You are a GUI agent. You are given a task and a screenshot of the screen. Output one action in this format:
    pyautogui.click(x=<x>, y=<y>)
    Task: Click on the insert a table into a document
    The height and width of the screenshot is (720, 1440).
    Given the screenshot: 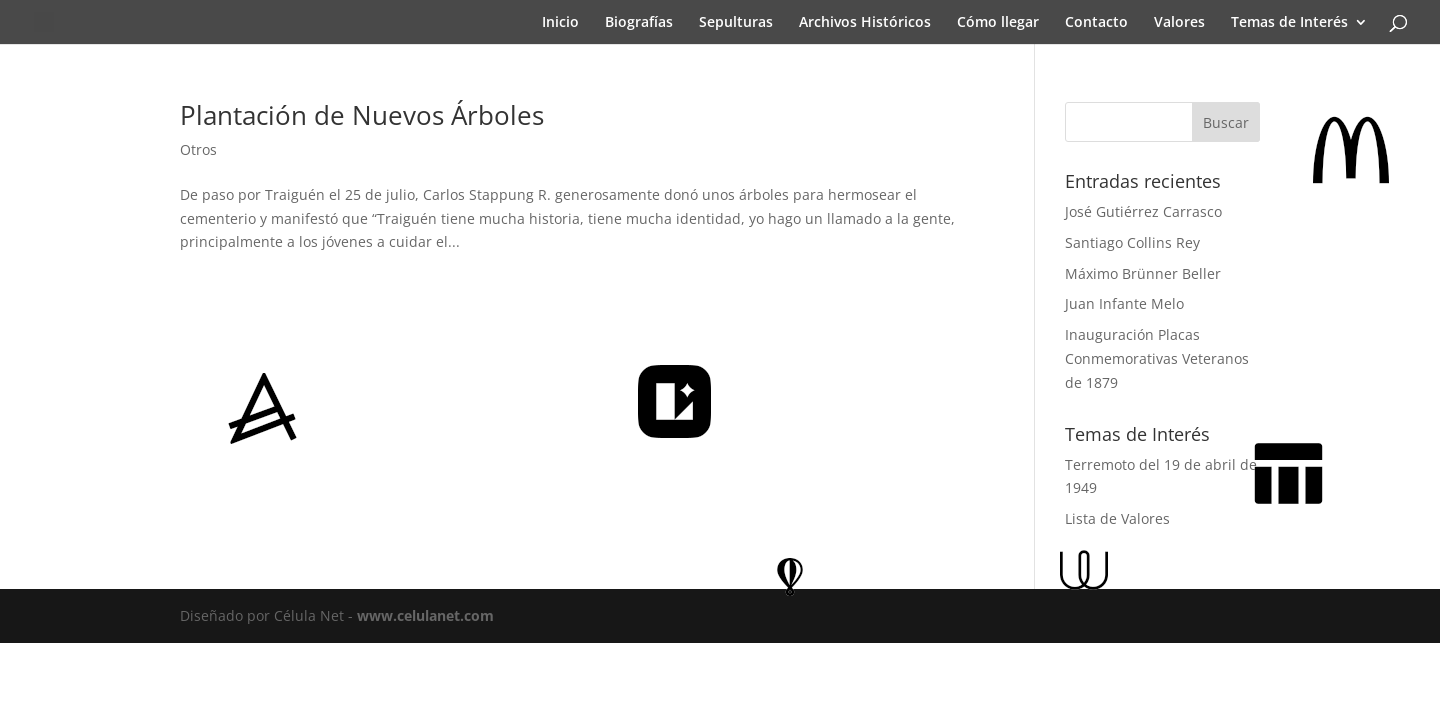 What is the action you would take?
    pyautogui.click(x=1288, y=473)
    